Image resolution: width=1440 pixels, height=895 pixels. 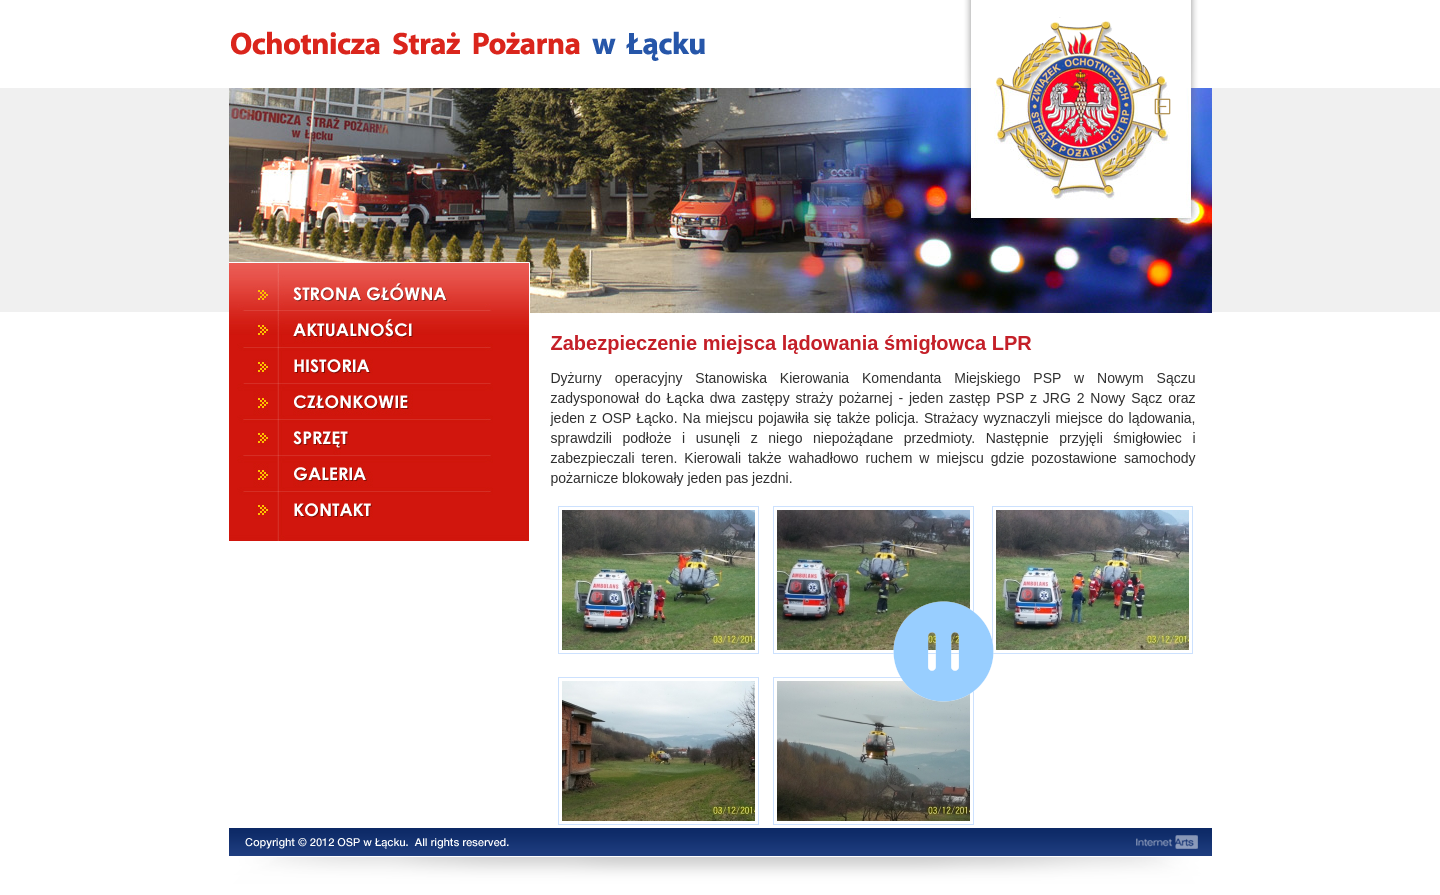 What do you see at coordinates (1162, 106) in the screenshot?
I see `collapse or minimize a section` at bounding box center [1162, 106].